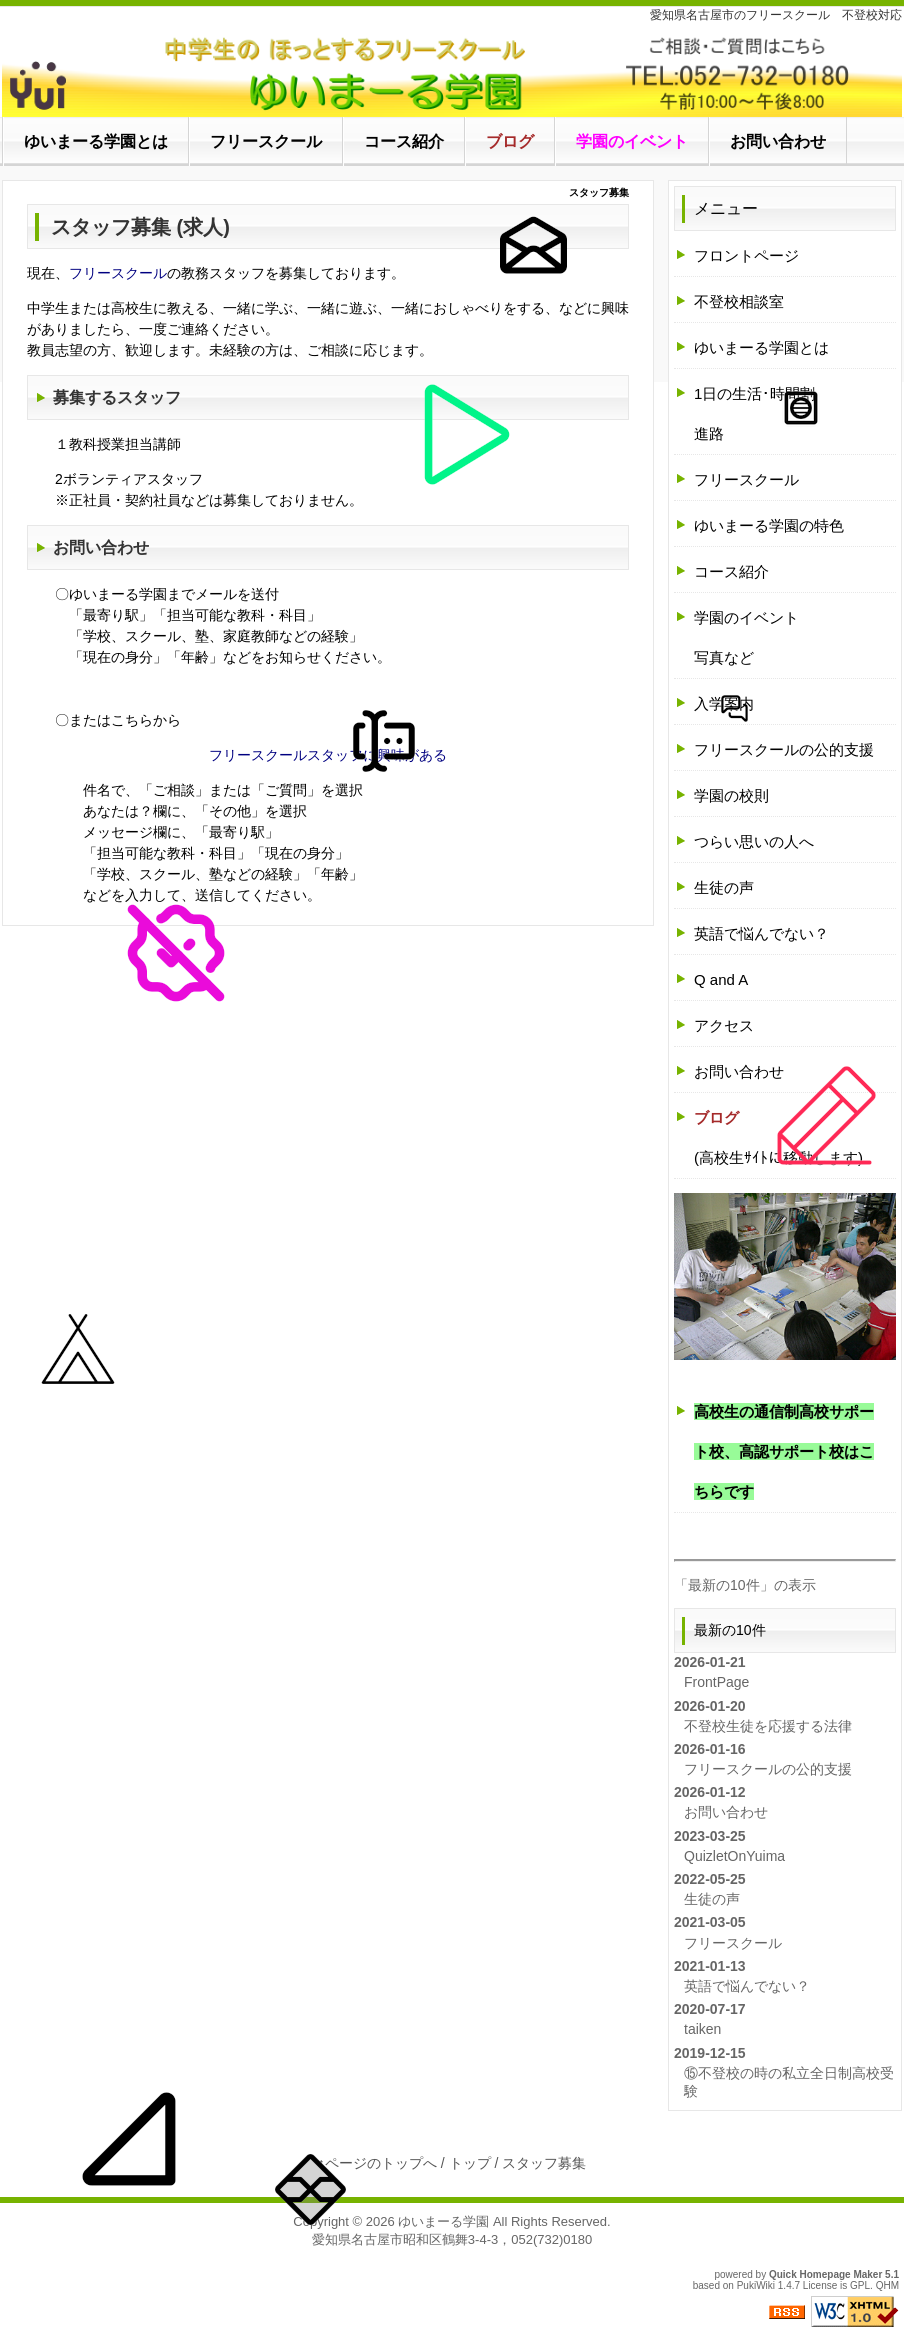 This screenshot has height=2332, width=904. Describe the element at coordinates (384, 741) in the screenshot. I see `access forms and surveys` at that location.